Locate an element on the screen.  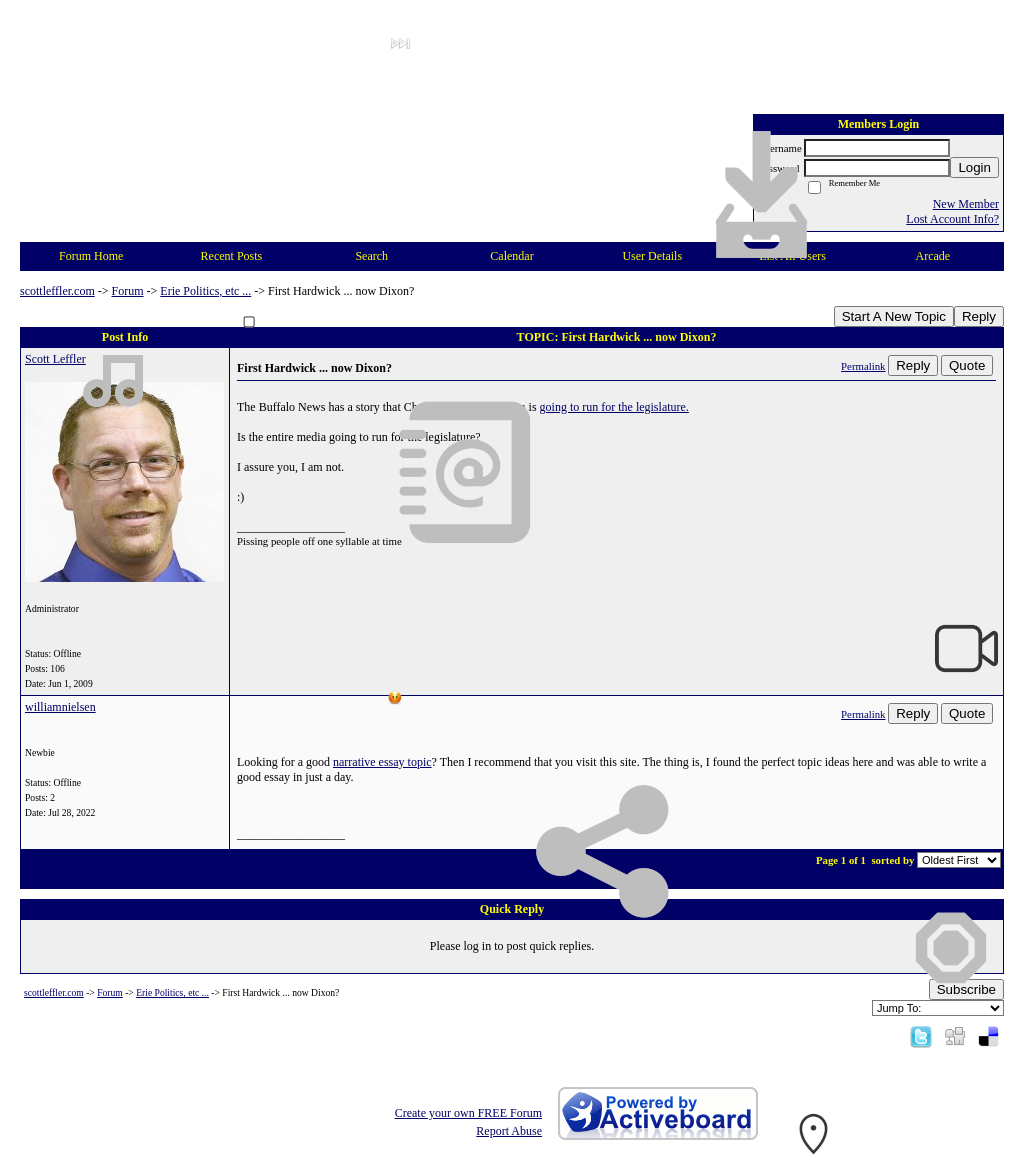
access music library or audio files is located at coordinates (115, 379).